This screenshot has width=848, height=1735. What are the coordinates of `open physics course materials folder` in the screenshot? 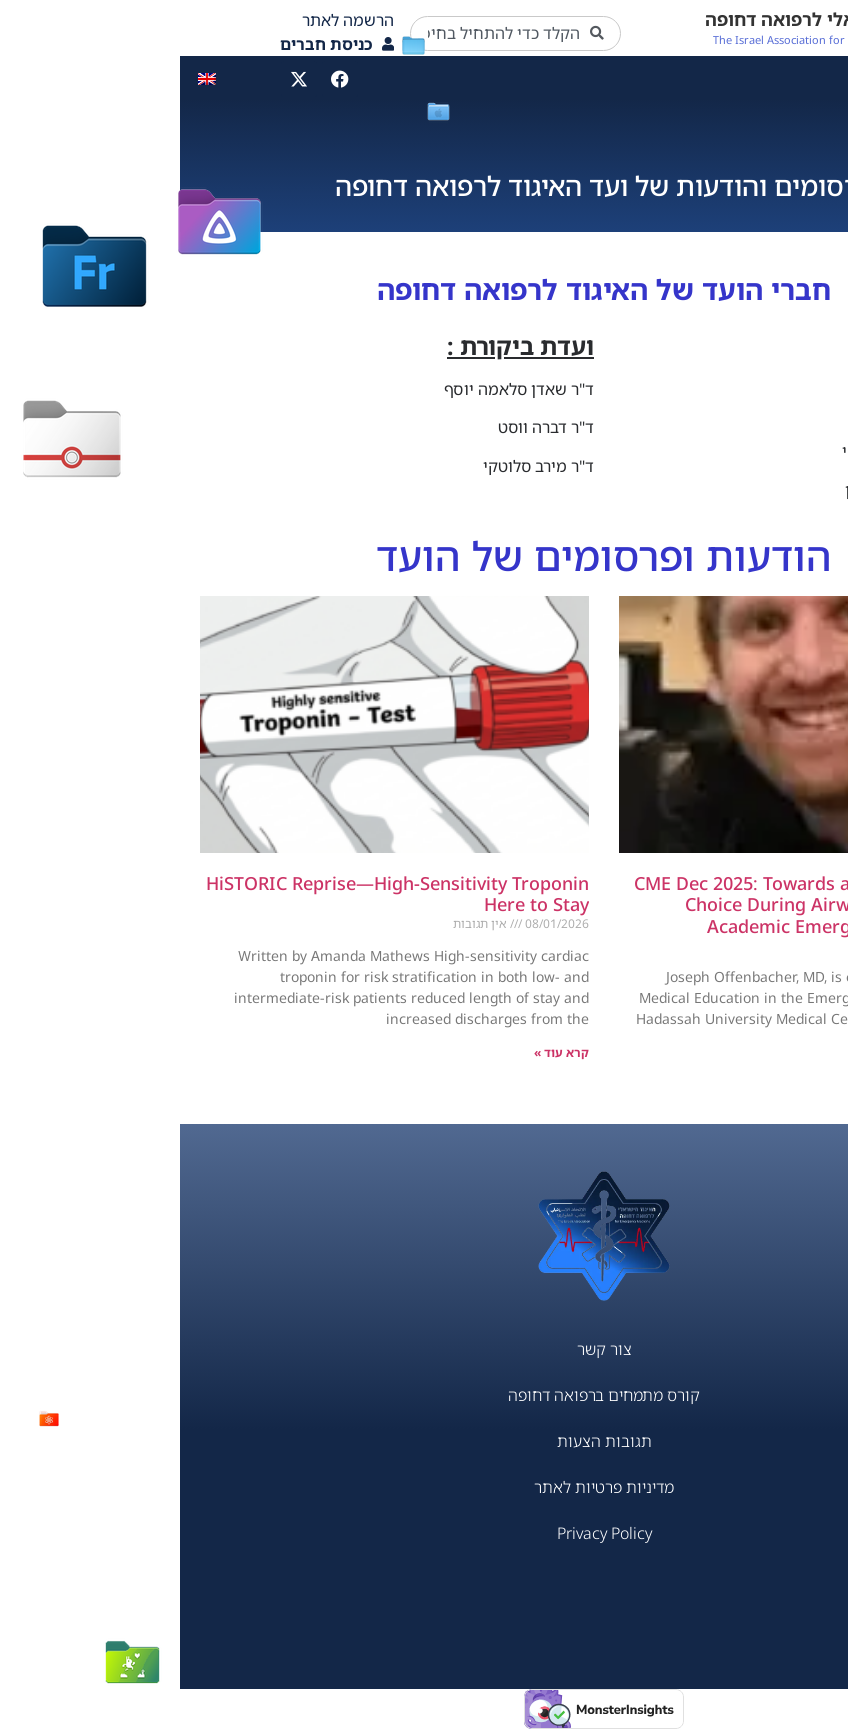 It's located at (49, 1419).